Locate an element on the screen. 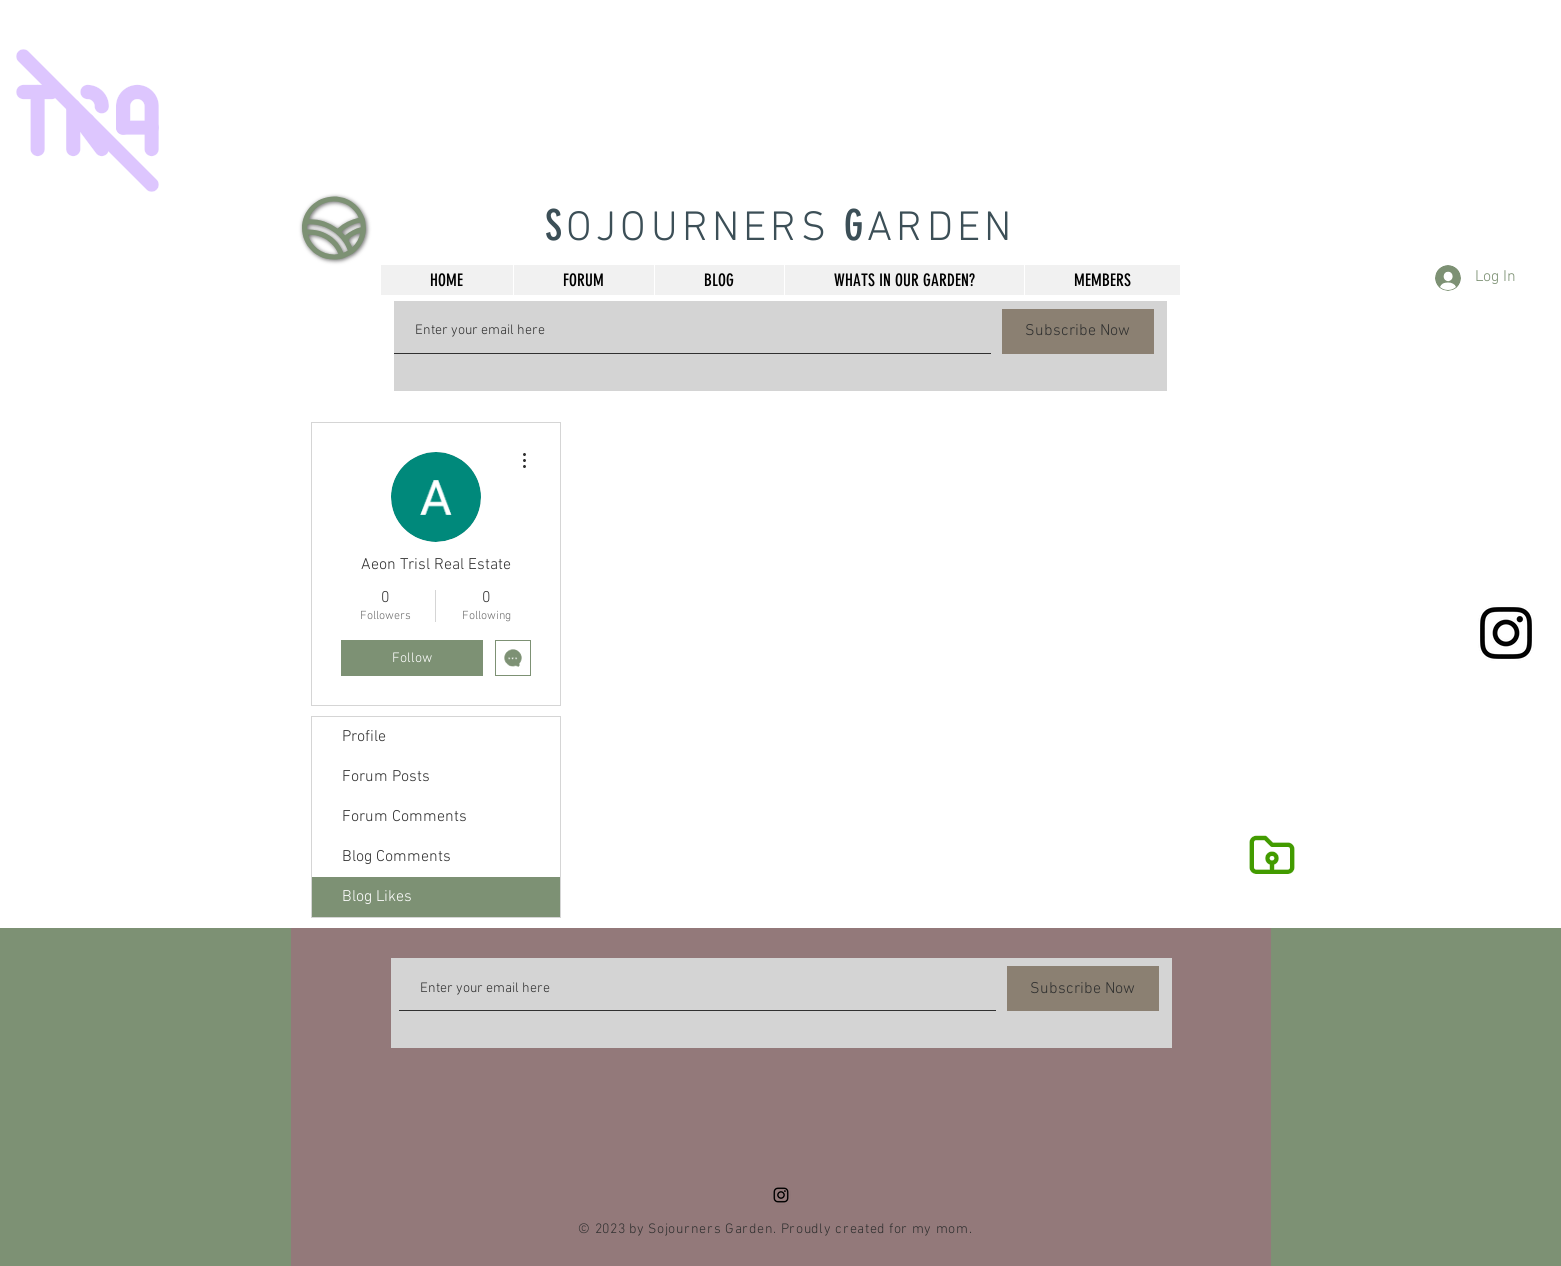  disable HTTP trace requests is located at coordinates (87, 120).